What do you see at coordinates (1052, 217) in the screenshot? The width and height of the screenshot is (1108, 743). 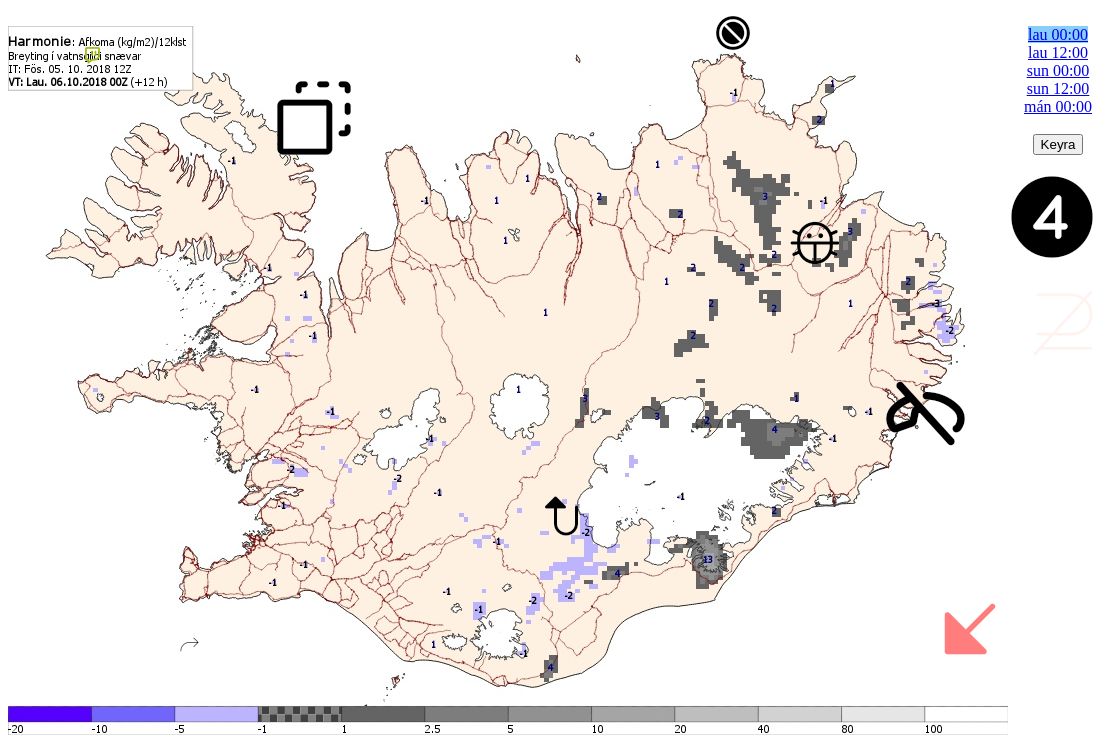 I see `indicates step four in a multi-step process` at bounding box center [1052, 217].